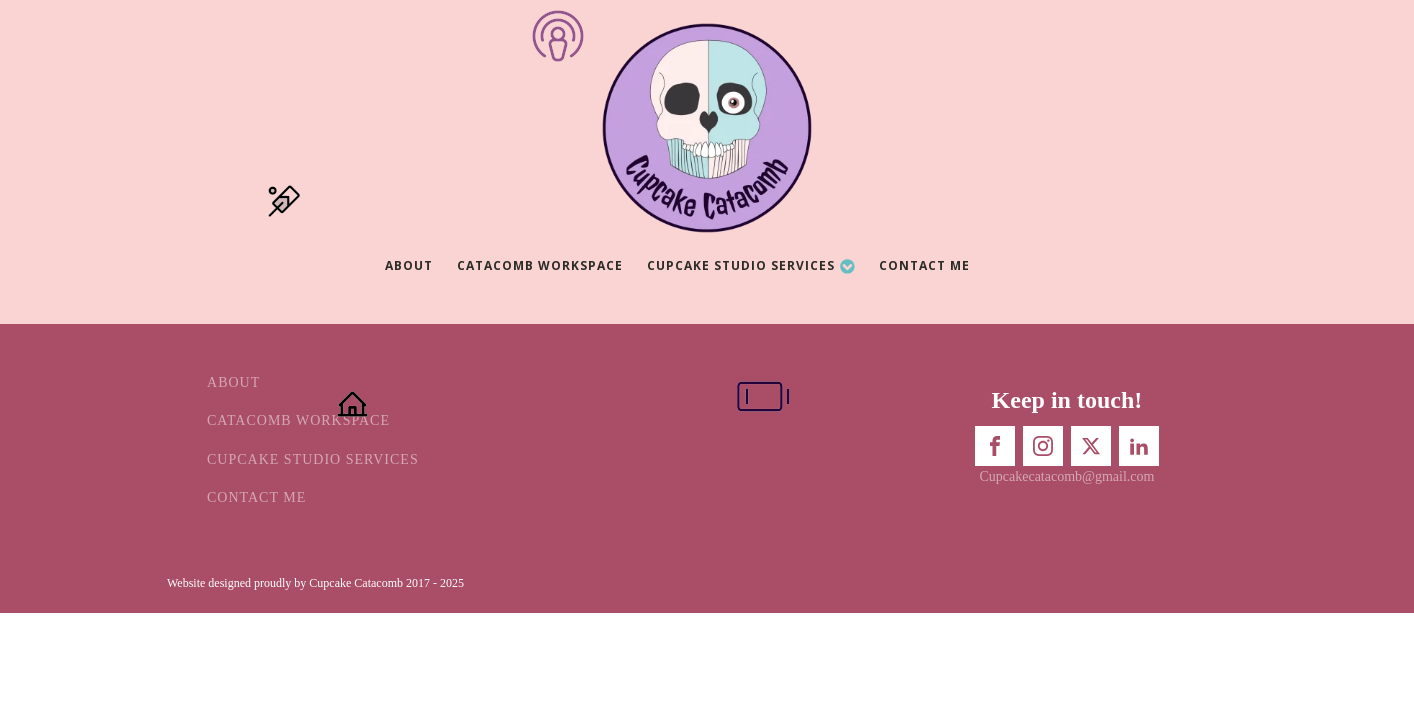  Describe the element at coordinates (762, 396) in the screenshot. I see `indicates low battery level` at that location.